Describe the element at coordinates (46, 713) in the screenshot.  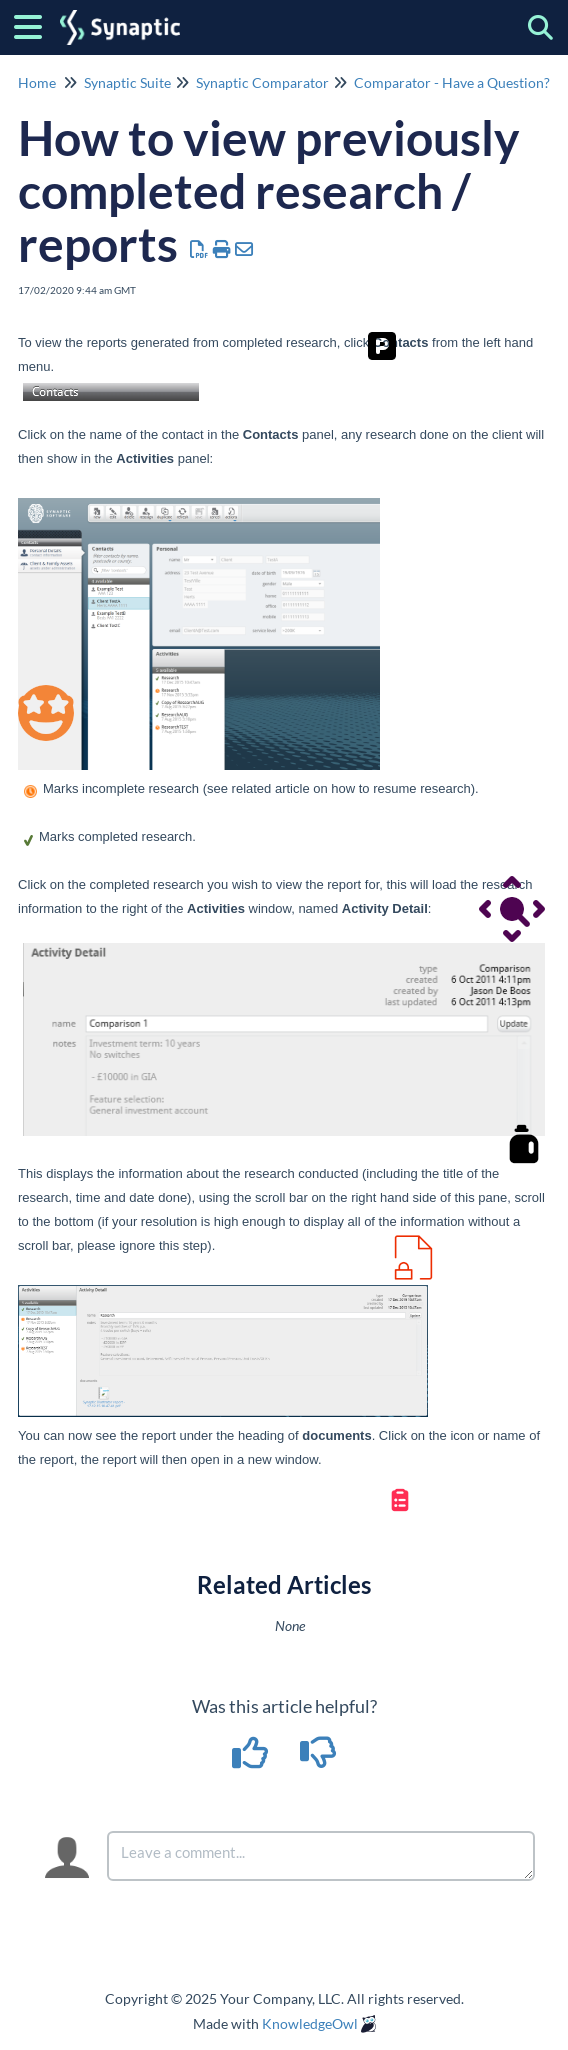
I see `rate something as excellent or 5 stars` at that location.